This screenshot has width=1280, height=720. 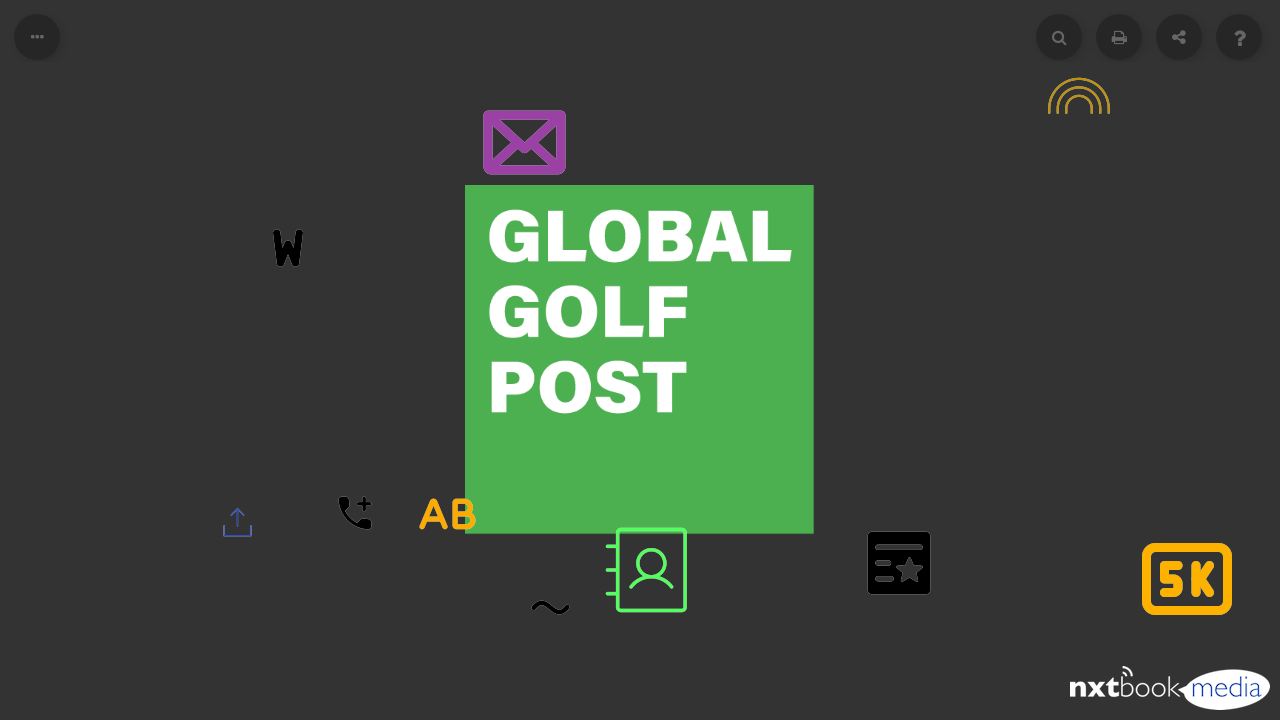 What do you see at coordinates (1079, 98) in the screenshot?
I see `indicates weather conditions with rainbow` at bounding box center [1079, 98].